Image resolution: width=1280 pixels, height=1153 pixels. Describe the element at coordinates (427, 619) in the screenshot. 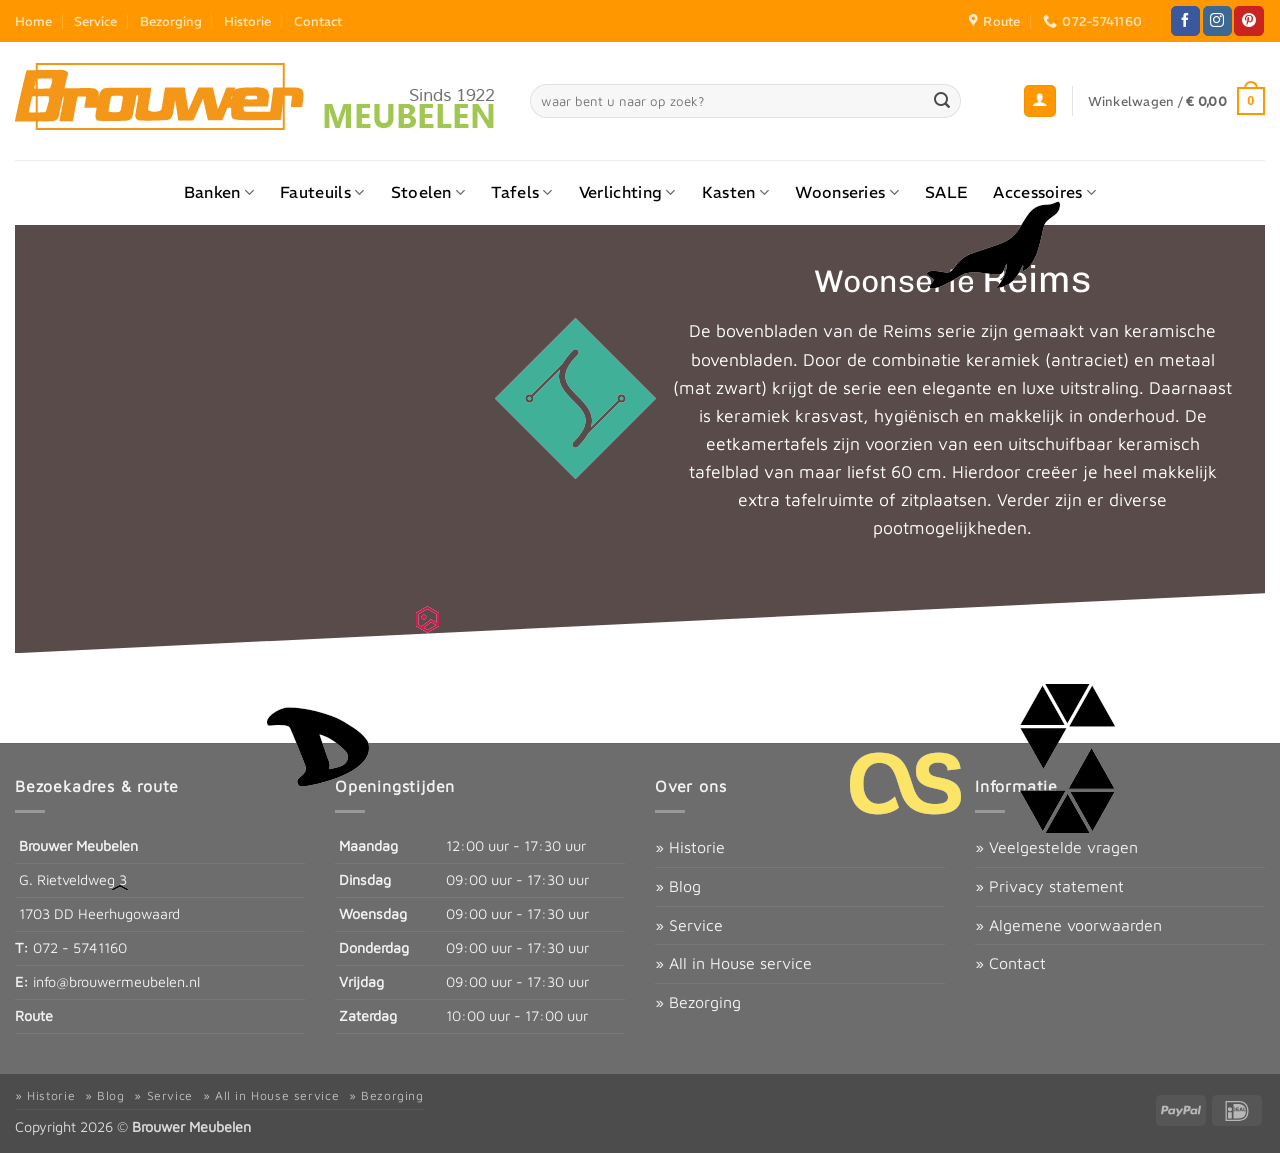

I see `view NFT collection or digital assets` at that location.